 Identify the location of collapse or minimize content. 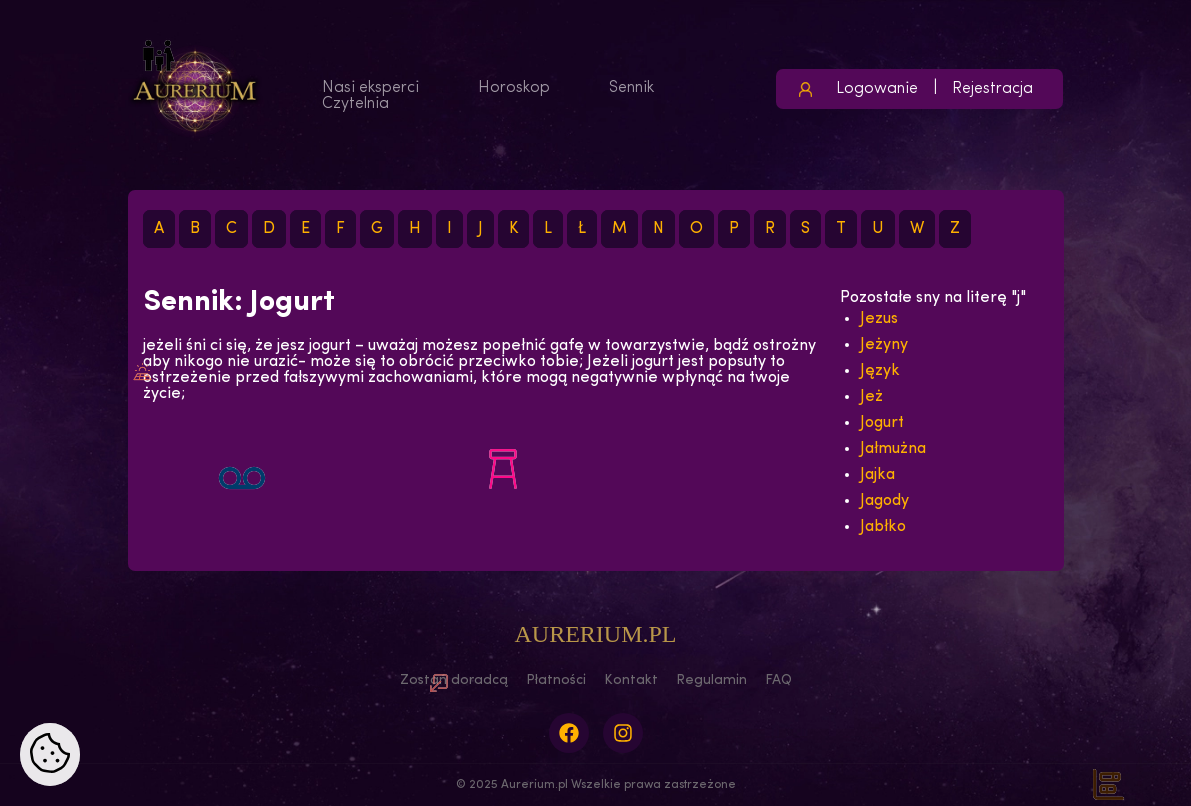
(439, 683).